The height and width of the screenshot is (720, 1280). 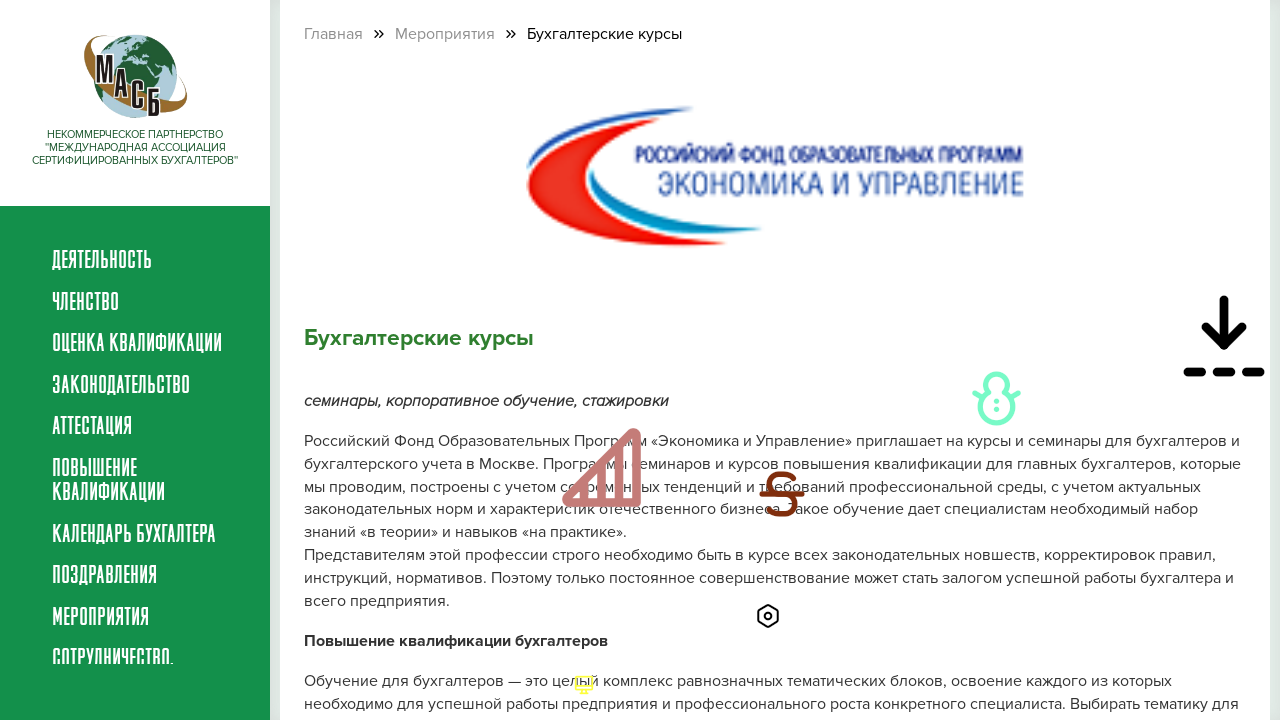 I want to click on indicates winter or cold weather conditions, so click(x=996, y=398).